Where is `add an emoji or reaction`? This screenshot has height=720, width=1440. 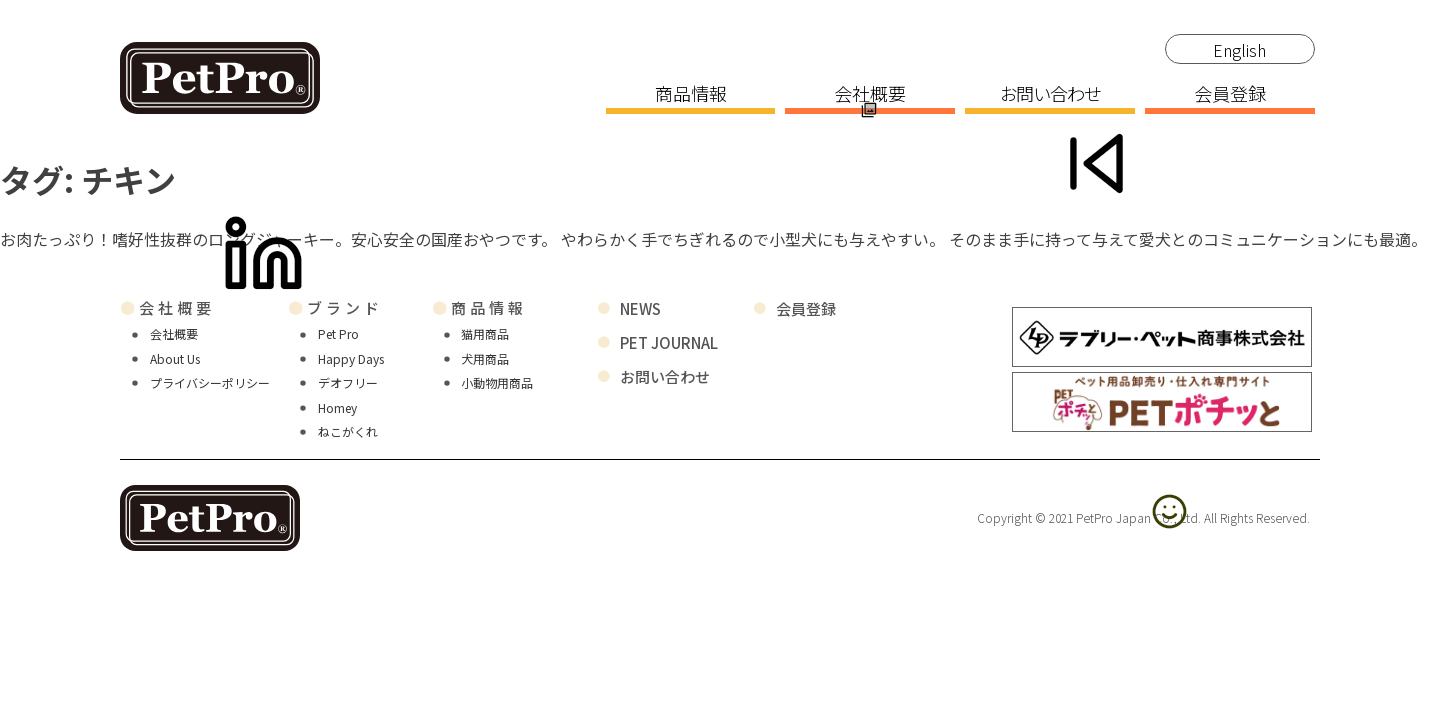
add an emoji or reaction is located at coordinates (1169, 511).